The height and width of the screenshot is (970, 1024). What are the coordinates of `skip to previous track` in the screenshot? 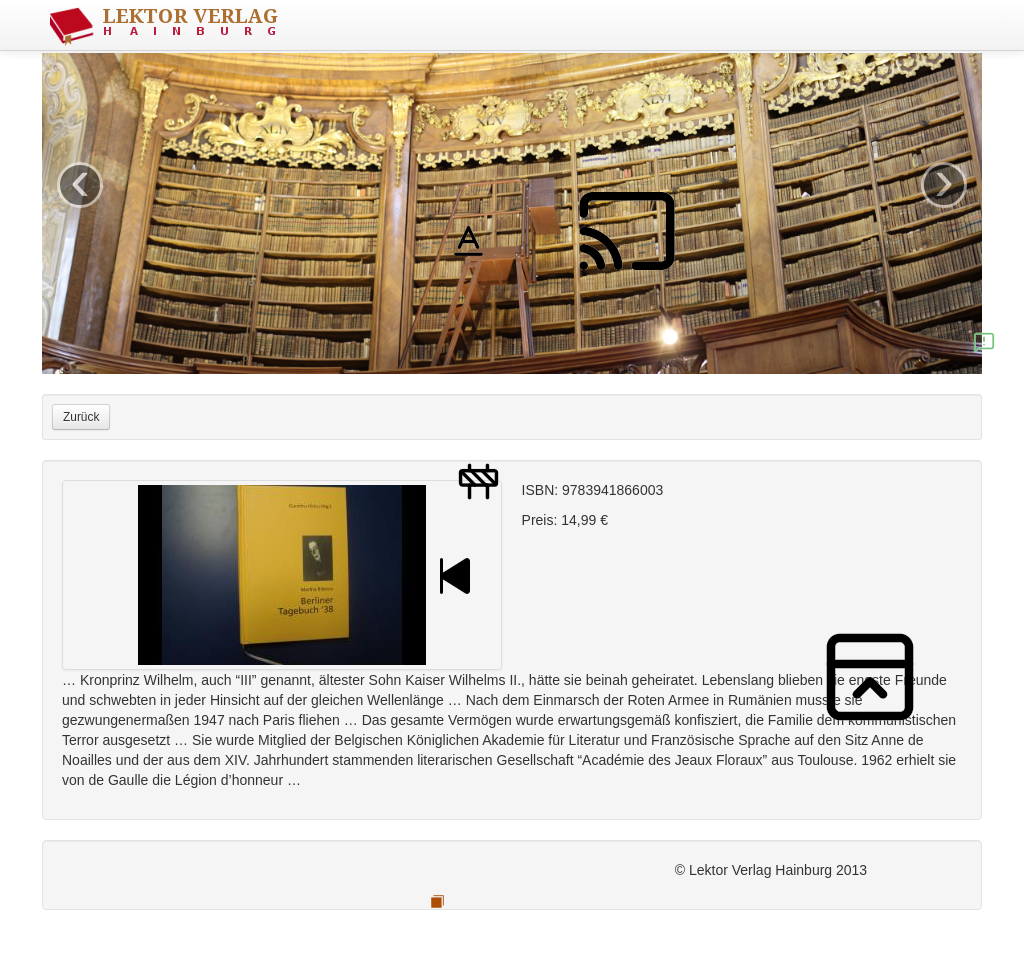 It's located at (455, 576).